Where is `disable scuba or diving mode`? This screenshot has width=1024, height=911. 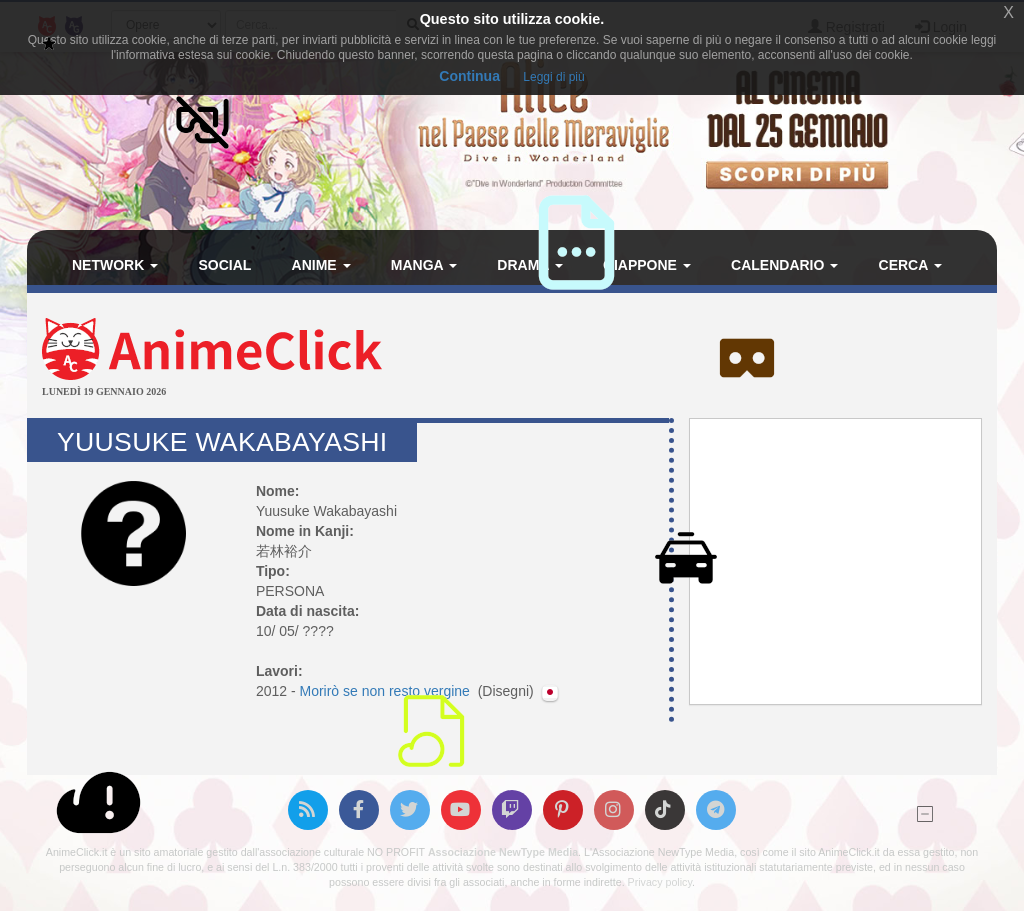 disable scuba or diving mode is located at coordinates (202, 122).